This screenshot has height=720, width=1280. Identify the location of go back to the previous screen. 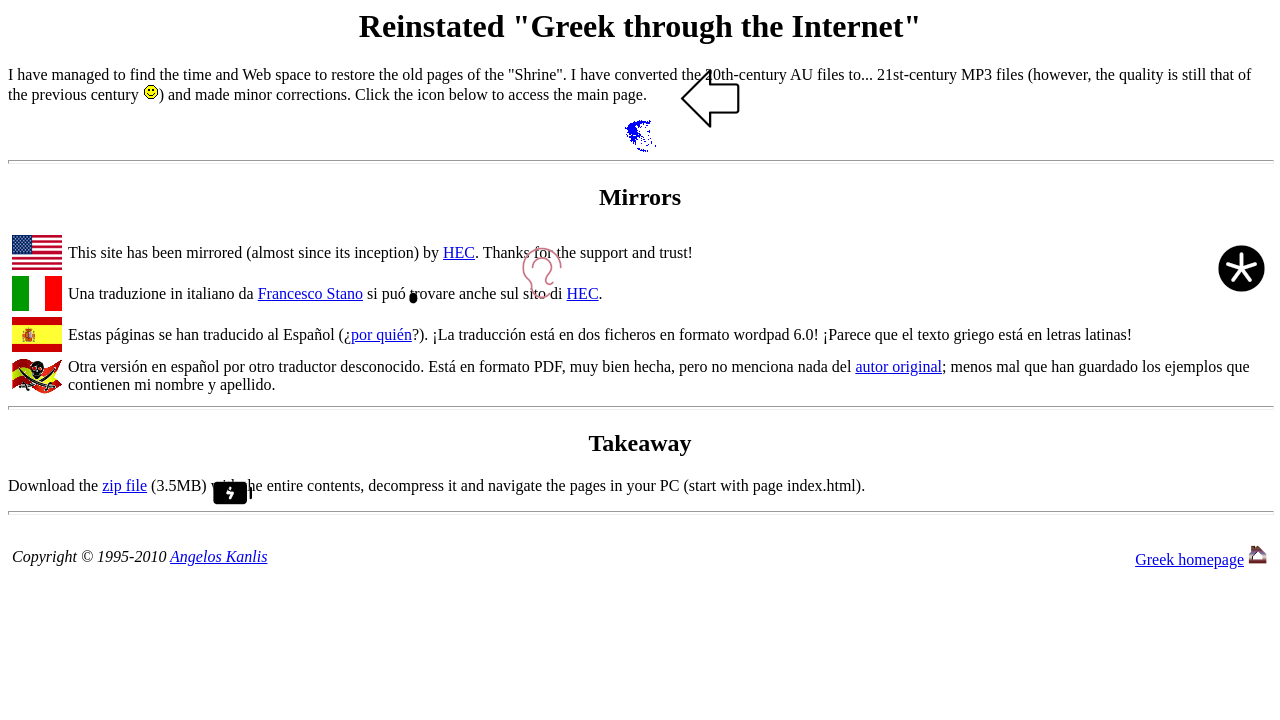
(712, 98).